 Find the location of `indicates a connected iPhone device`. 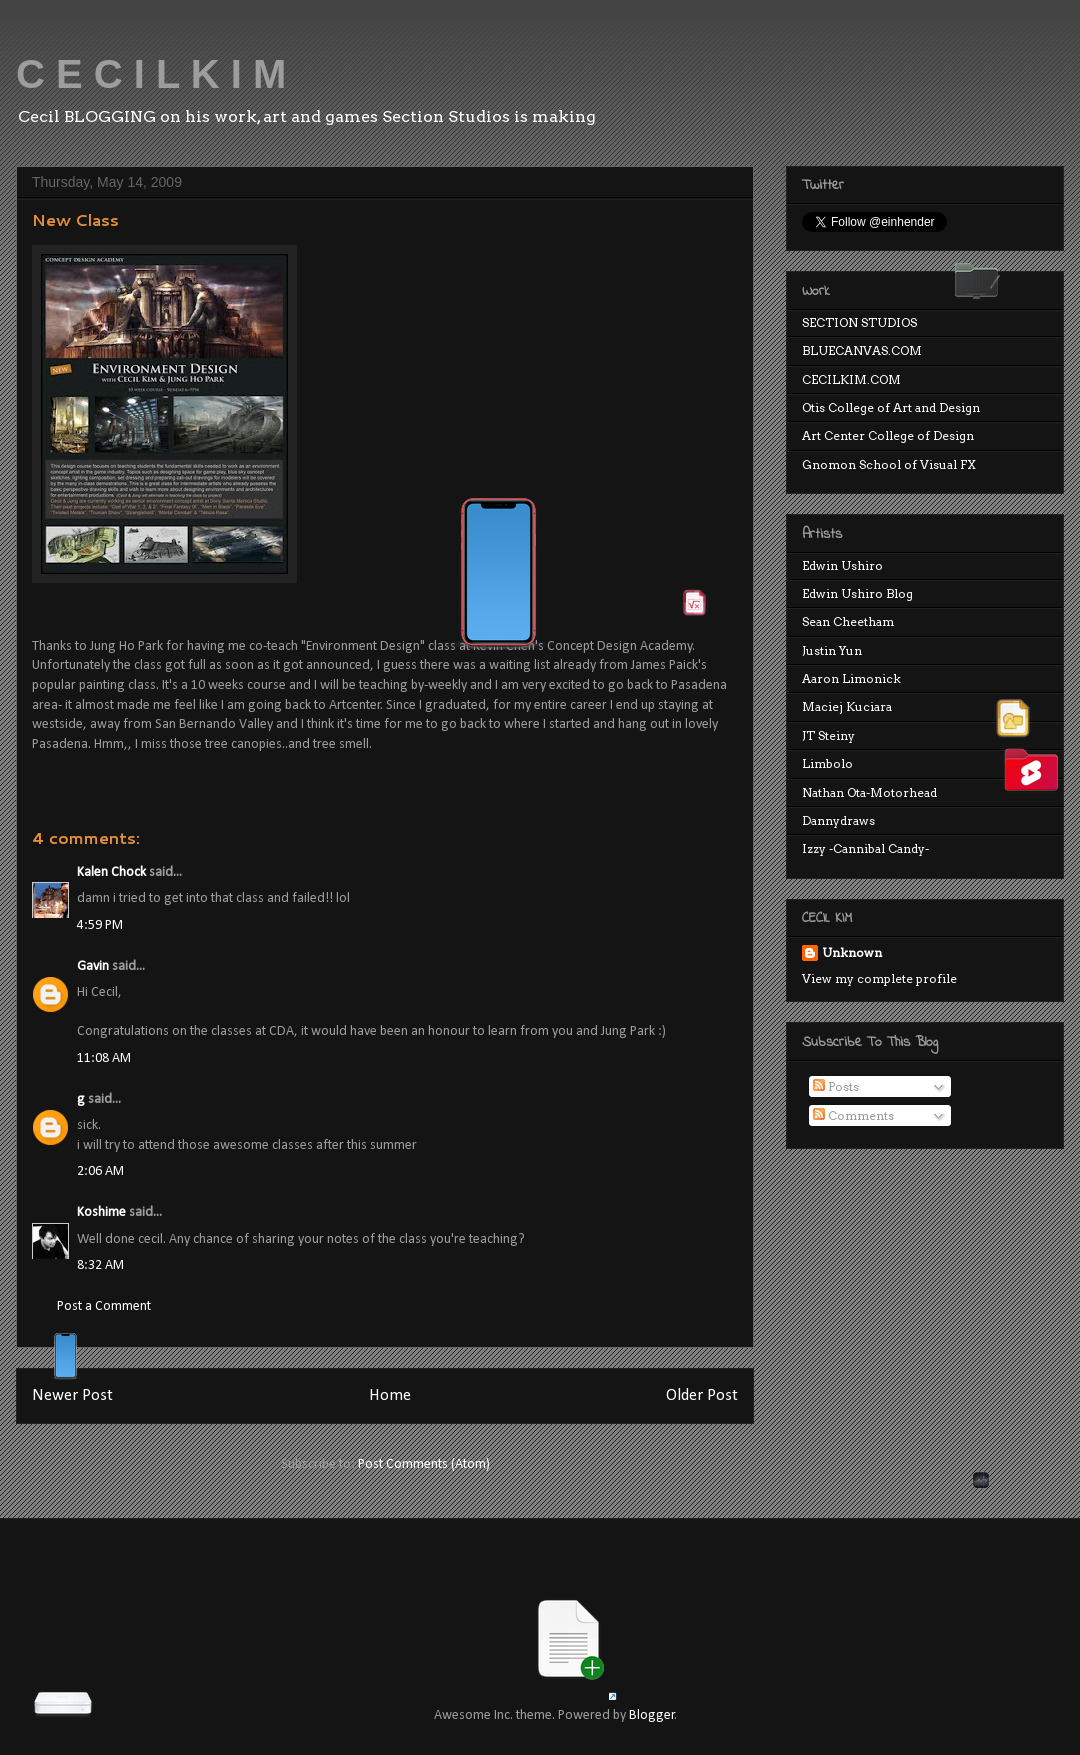

indicates a connected iPhone device is located at coordinates (65, 1356).